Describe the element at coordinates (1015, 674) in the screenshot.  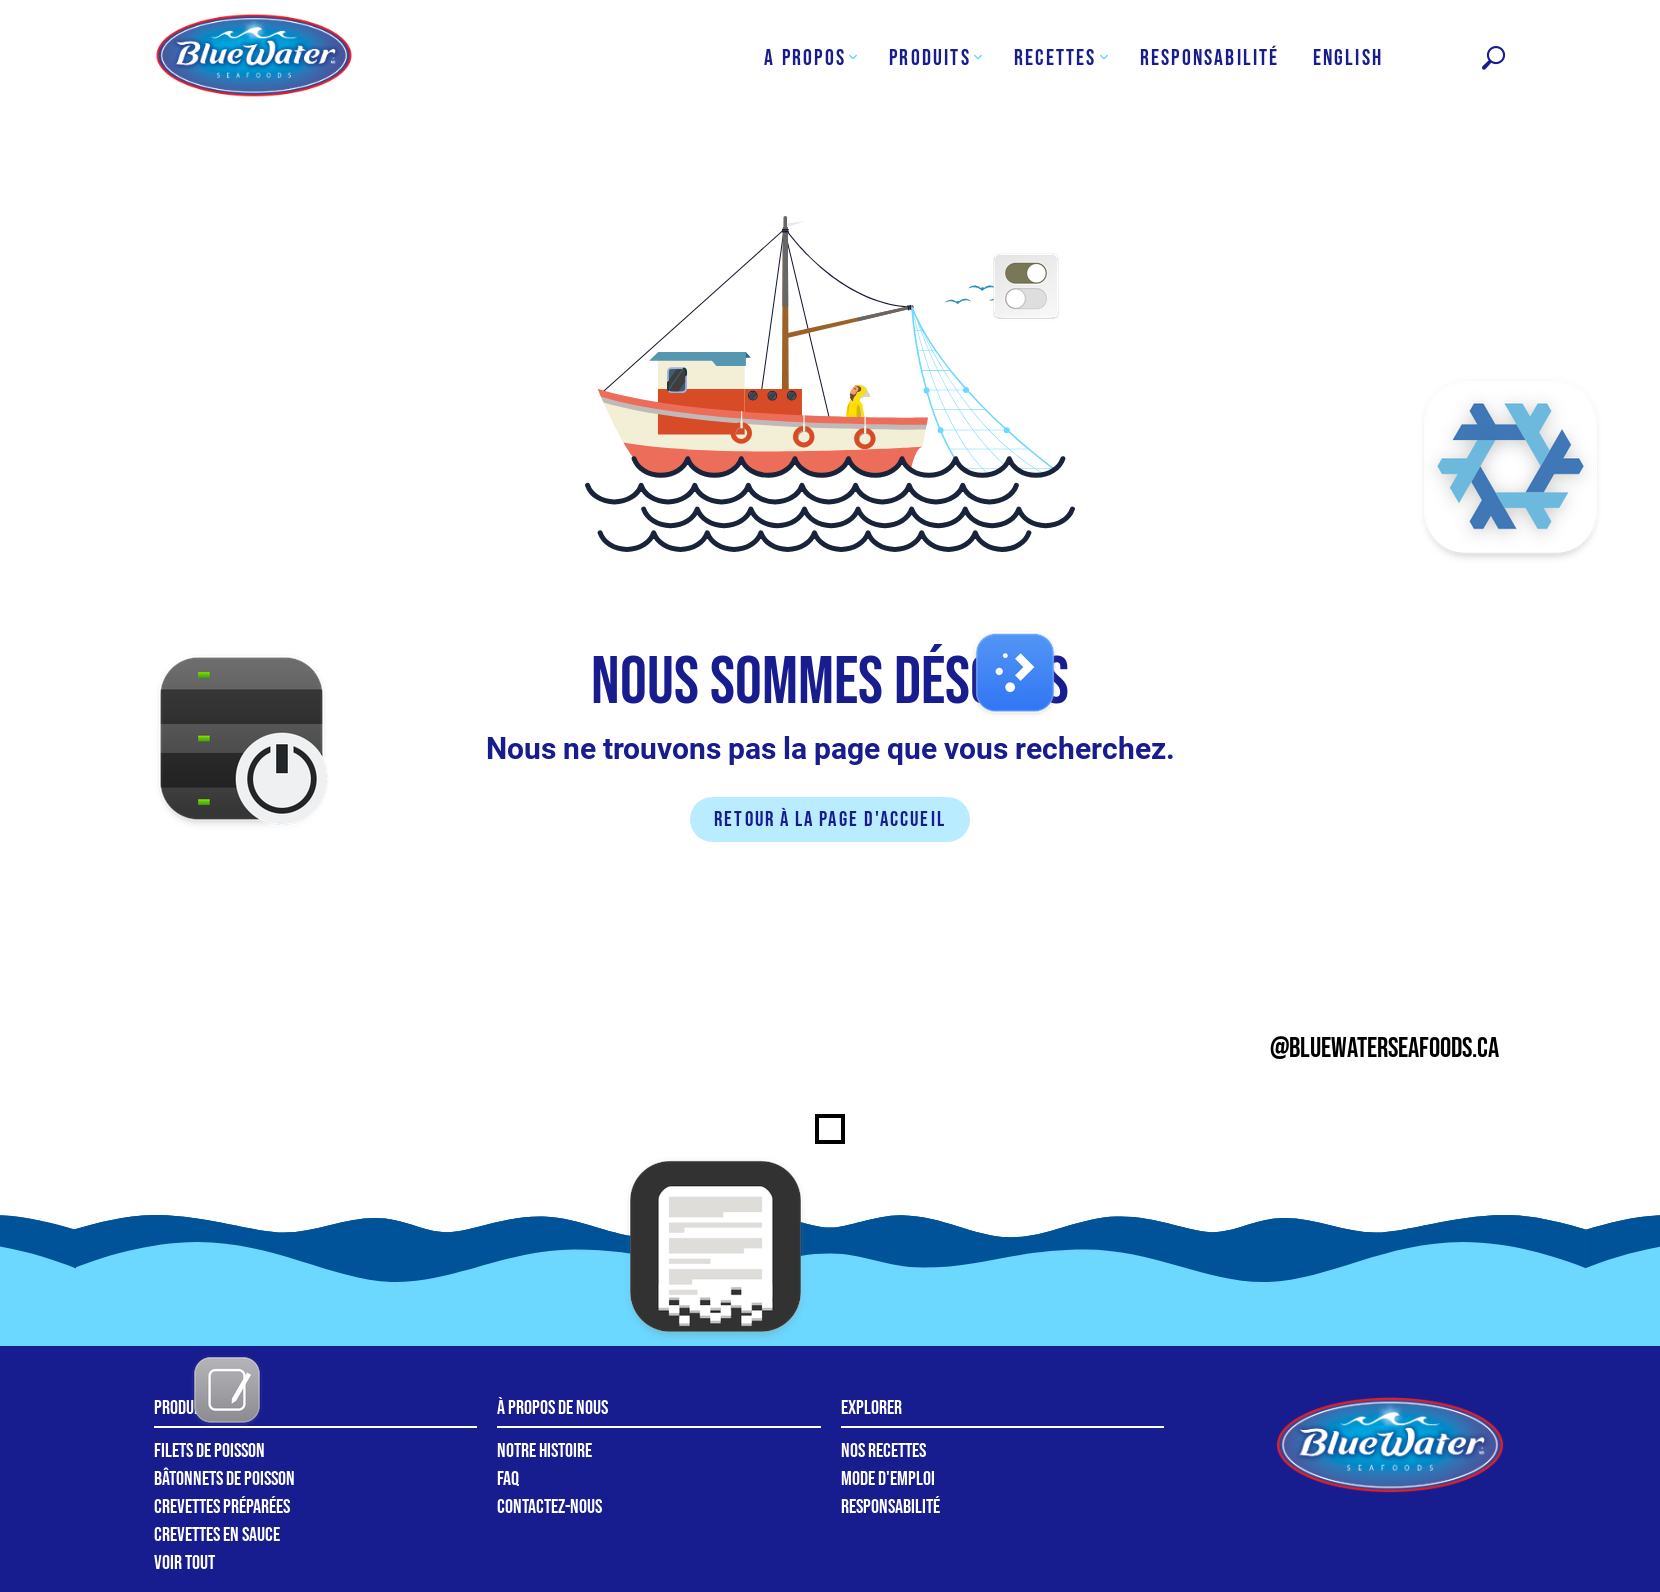
I see `access plasma desktop settings` at that location.